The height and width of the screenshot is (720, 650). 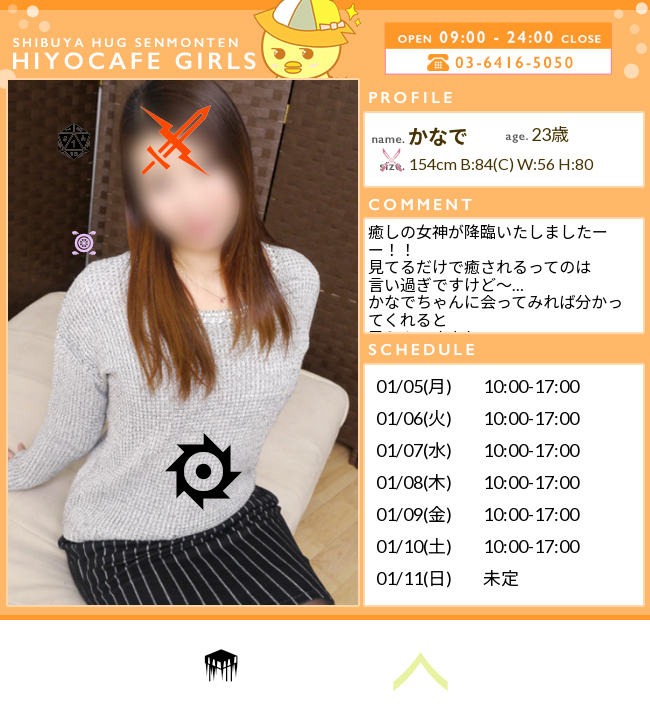 I want to click on roll a d20 die, so click(x=74, y=142).